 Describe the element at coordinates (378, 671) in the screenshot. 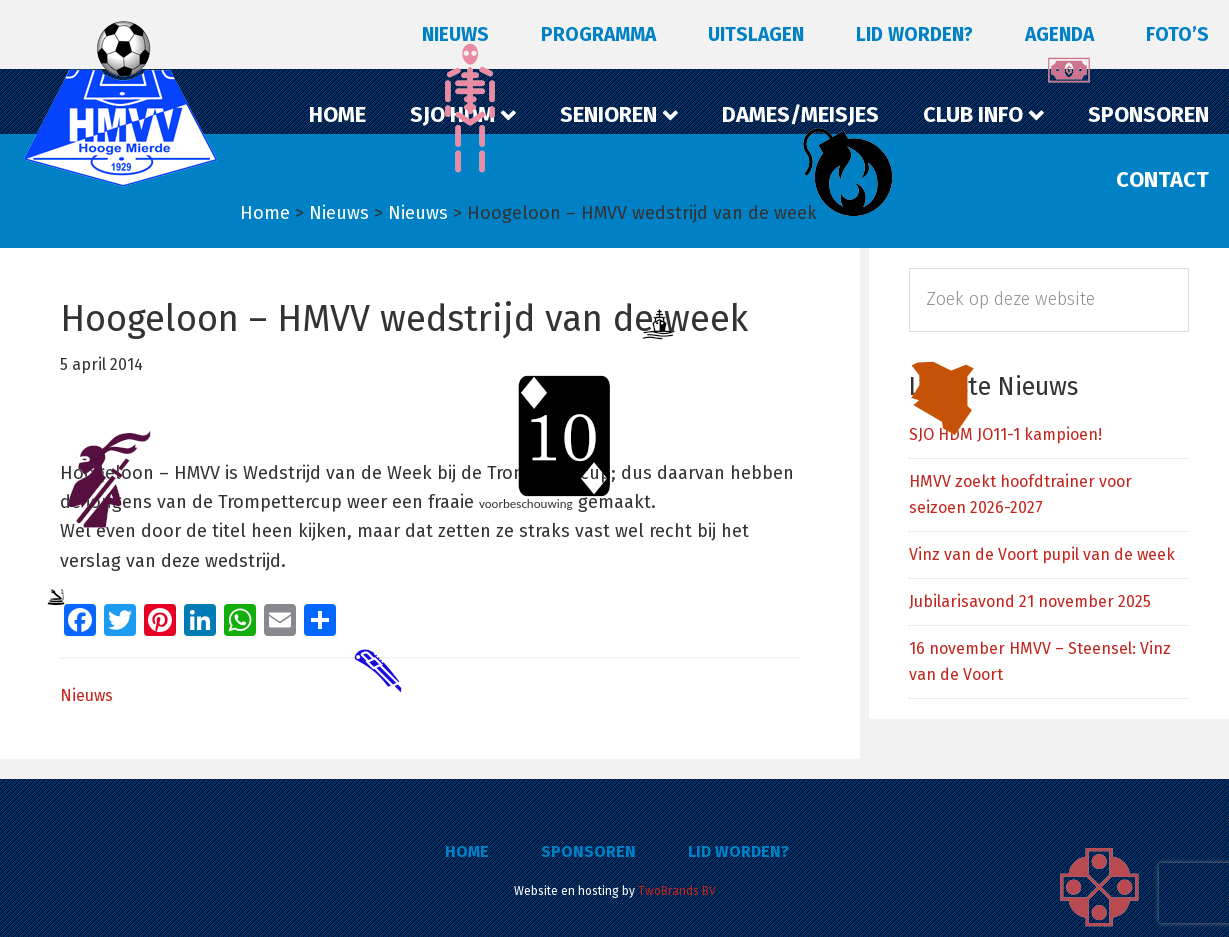

I see `access cutting or trimming tools` at that location.